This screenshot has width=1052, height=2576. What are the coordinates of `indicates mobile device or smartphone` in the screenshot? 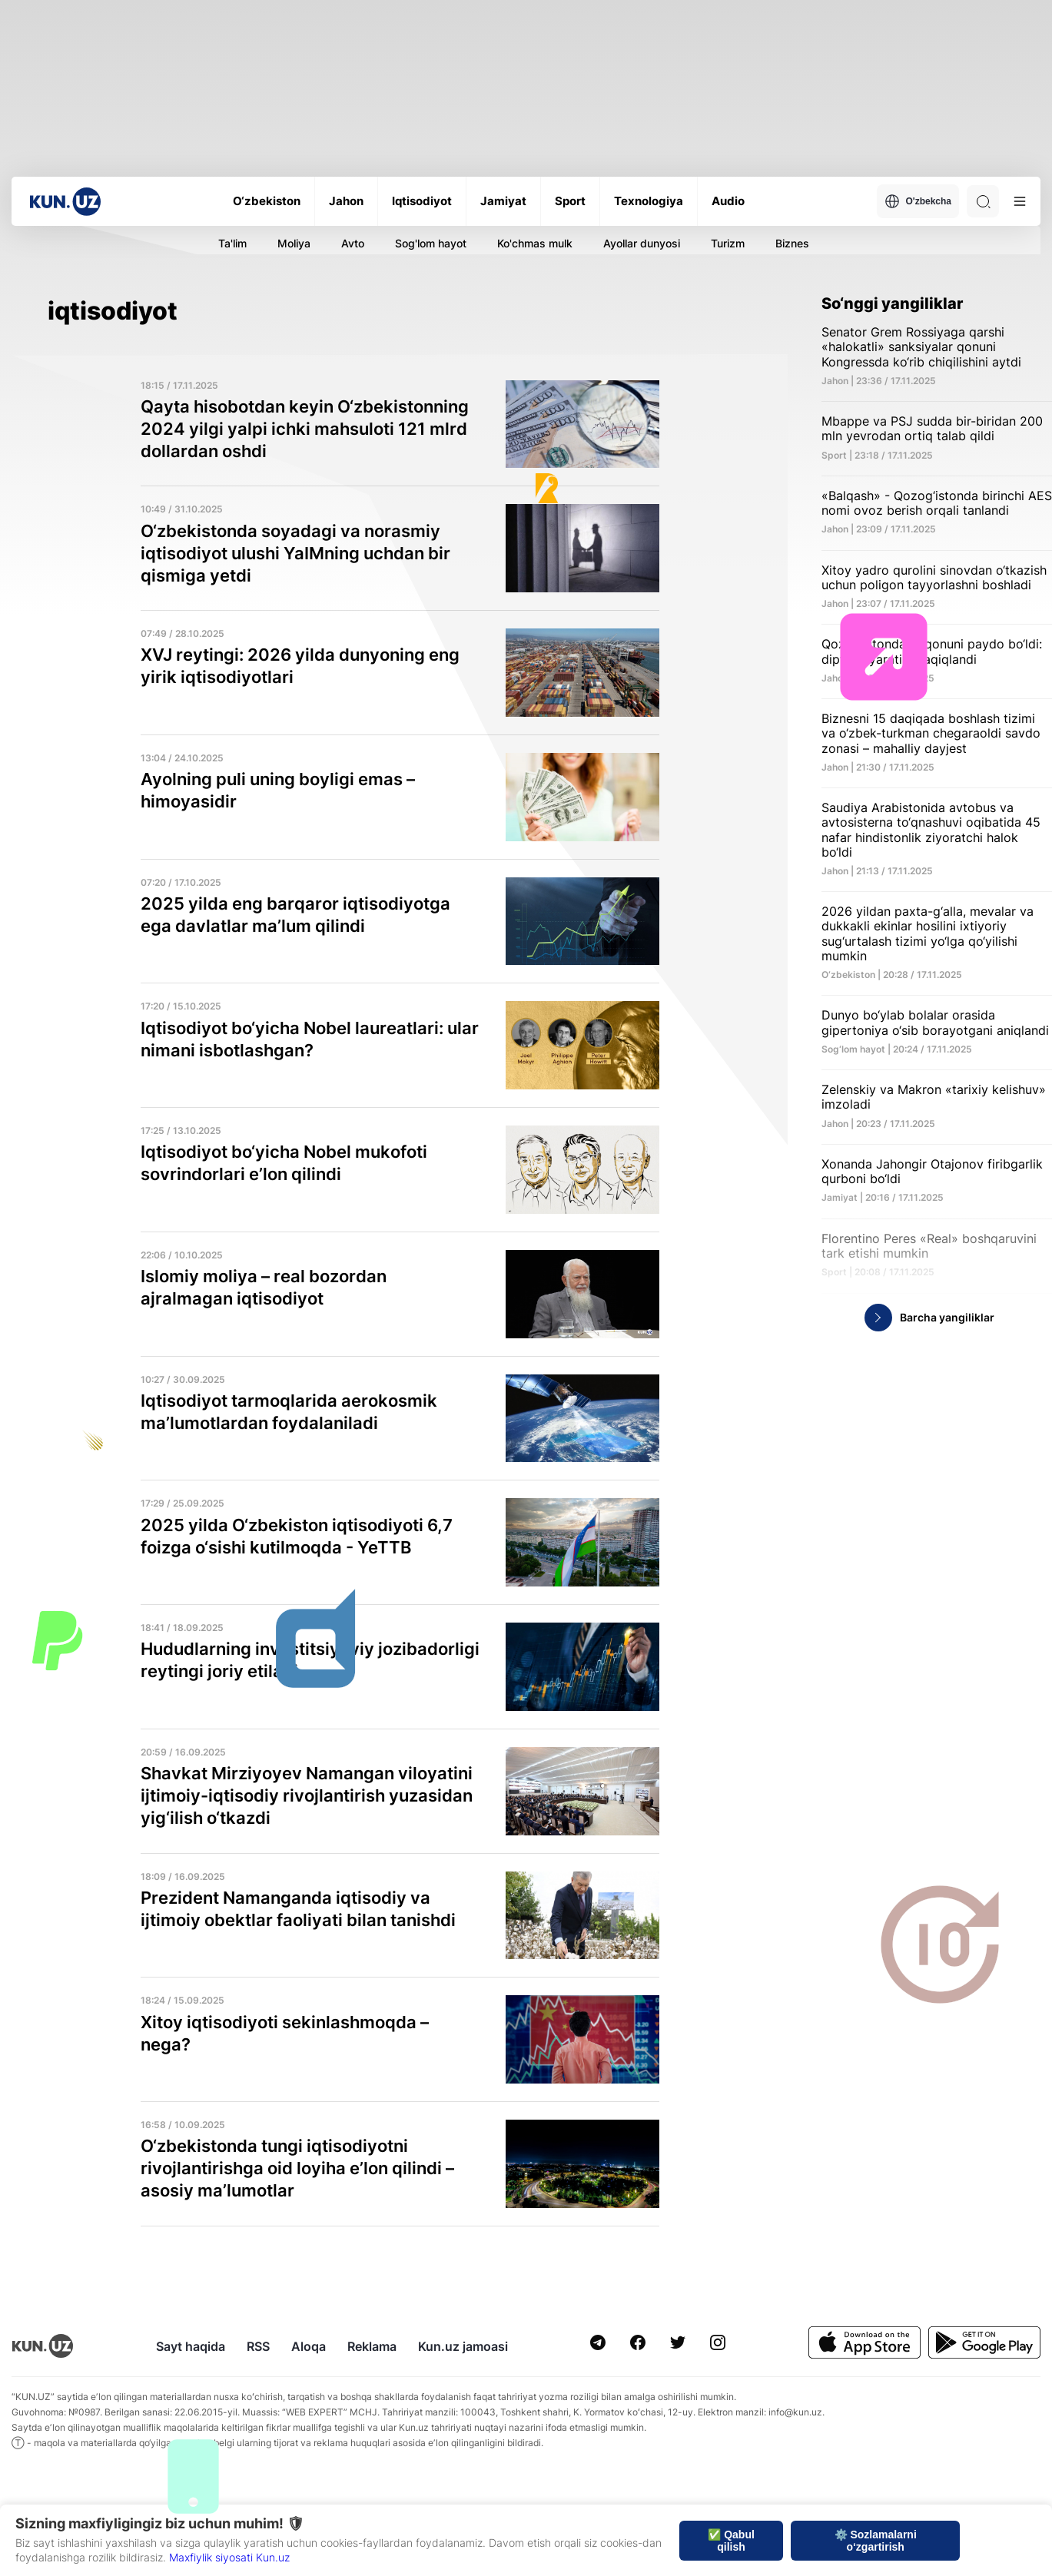 It's located at (193, 2476).